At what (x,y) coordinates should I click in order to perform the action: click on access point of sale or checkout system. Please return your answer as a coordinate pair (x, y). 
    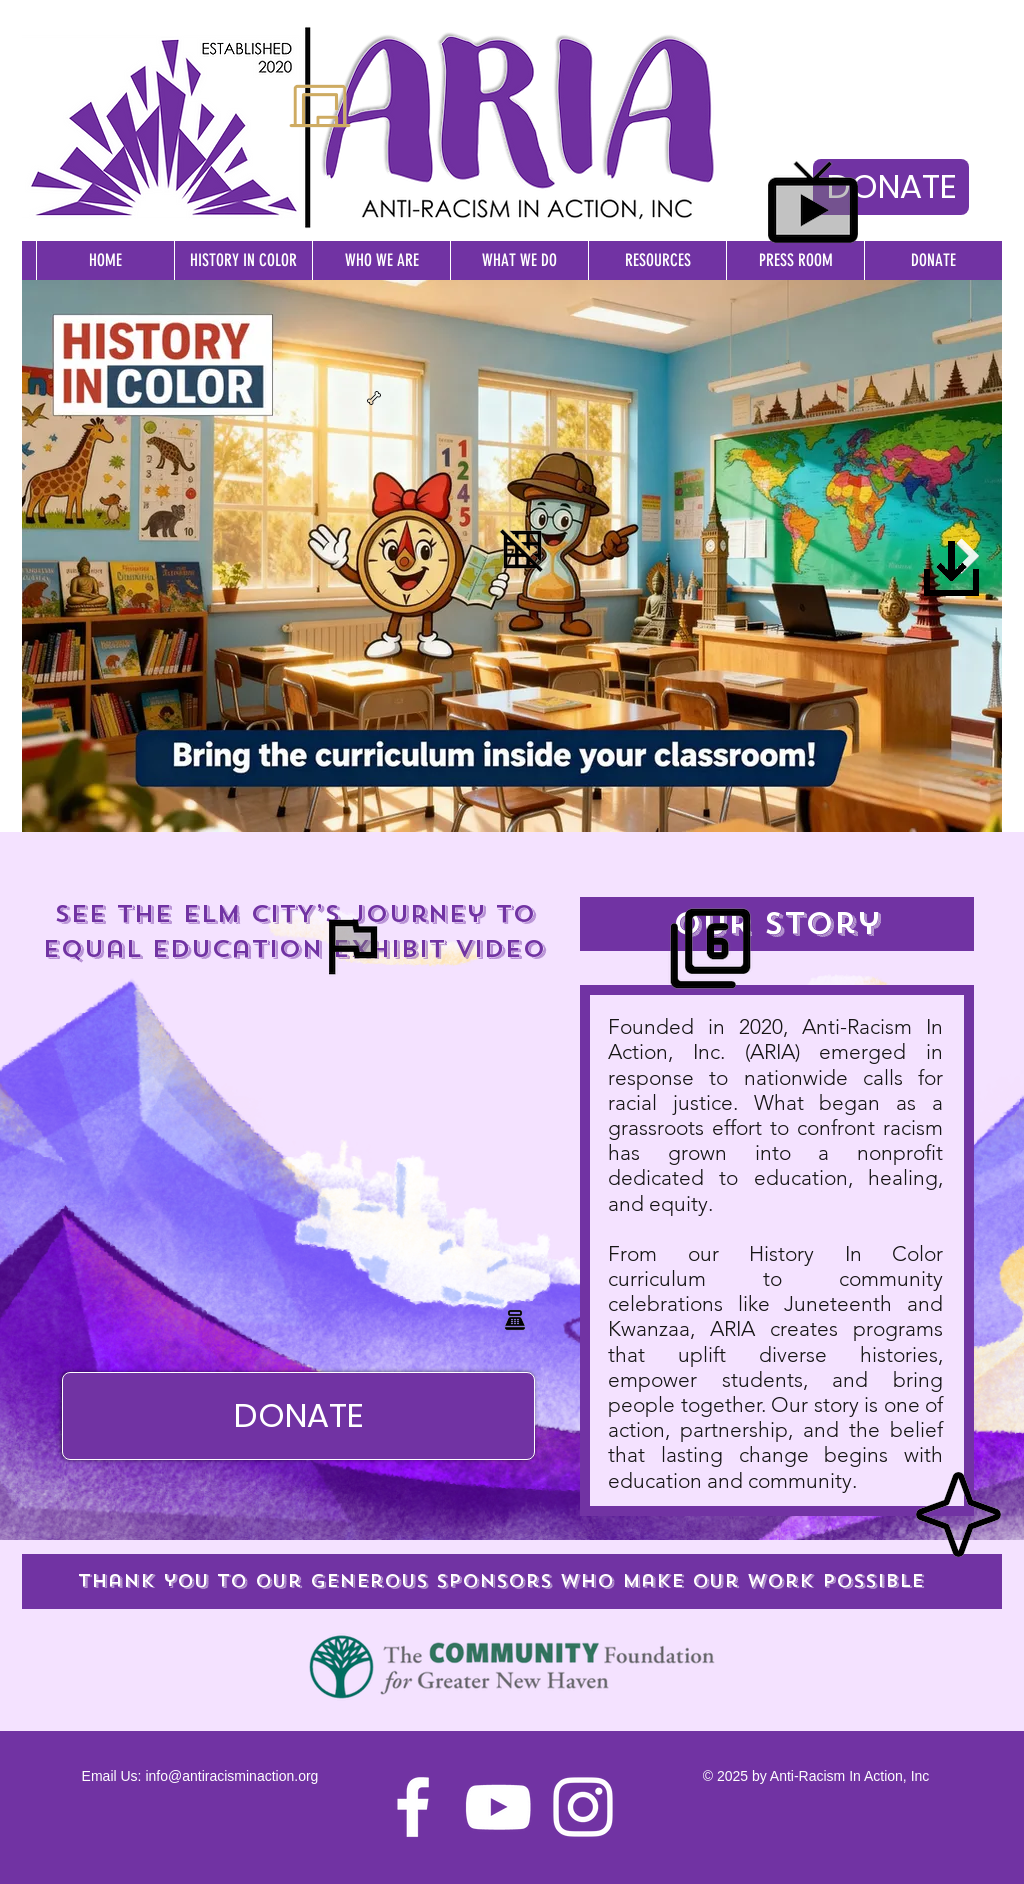
    Looking at the image, I should click on (515, 1320).